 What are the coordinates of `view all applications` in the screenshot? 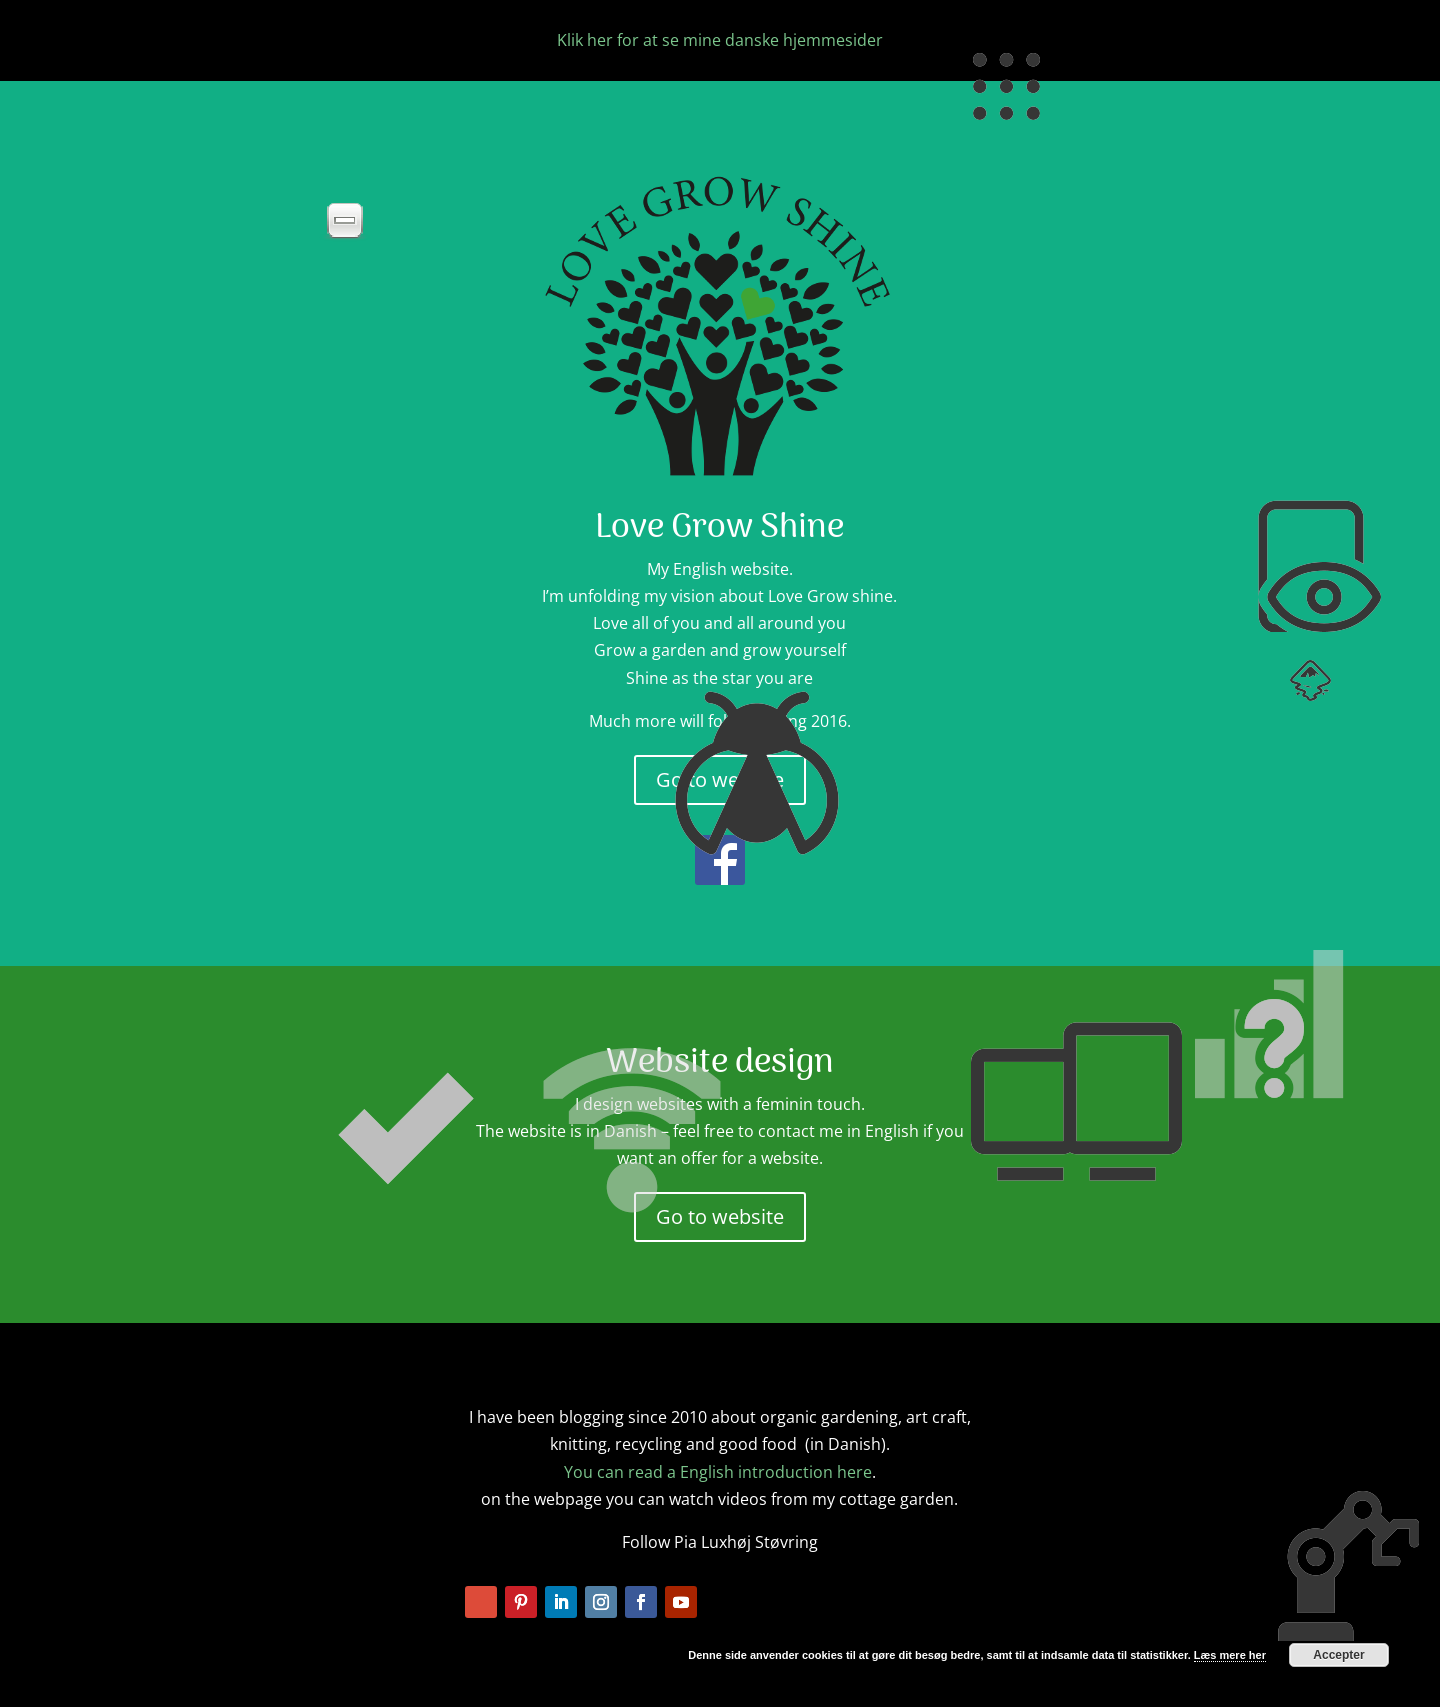 It's located at (1006, 86).